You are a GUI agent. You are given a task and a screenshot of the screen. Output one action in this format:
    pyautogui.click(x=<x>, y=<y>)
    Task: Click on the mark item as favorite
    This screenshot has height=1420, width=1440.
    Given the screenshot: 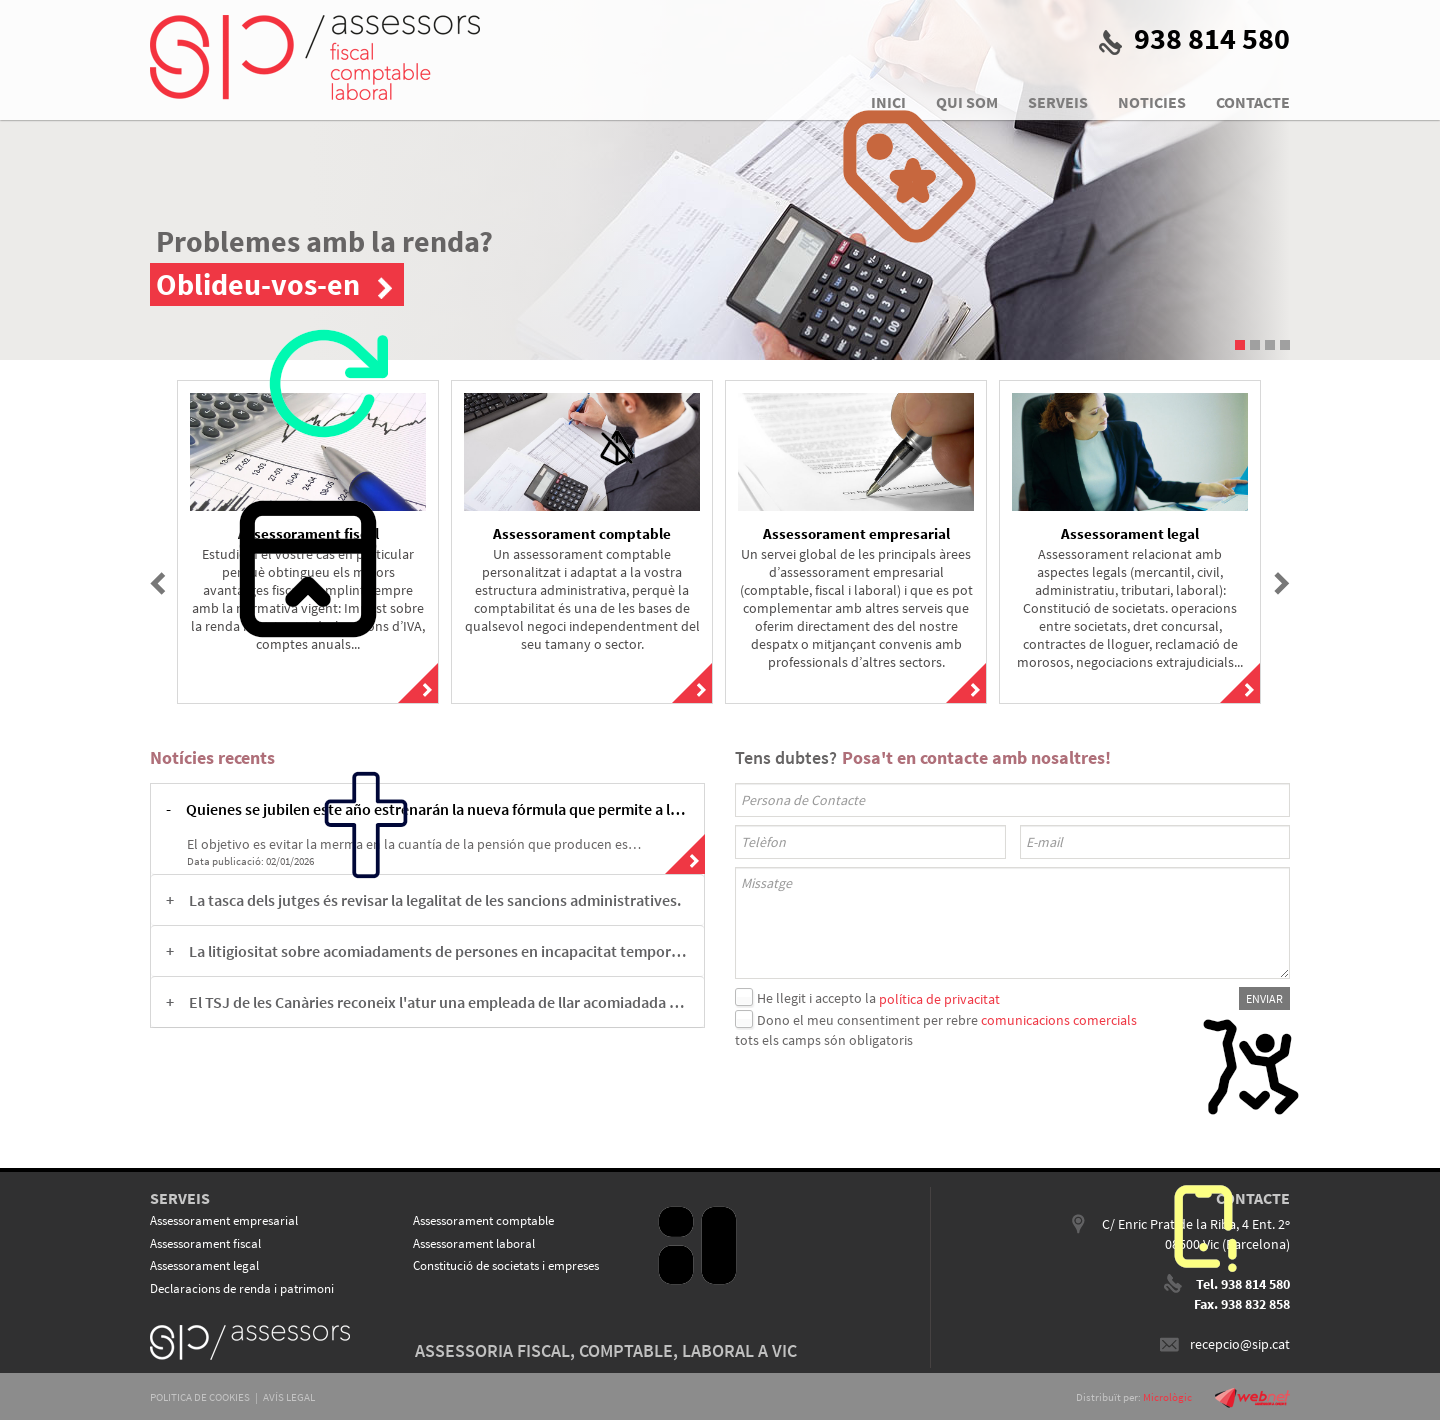 What is the action you would take?
    pyautogui.click(x=909, y=176)
    